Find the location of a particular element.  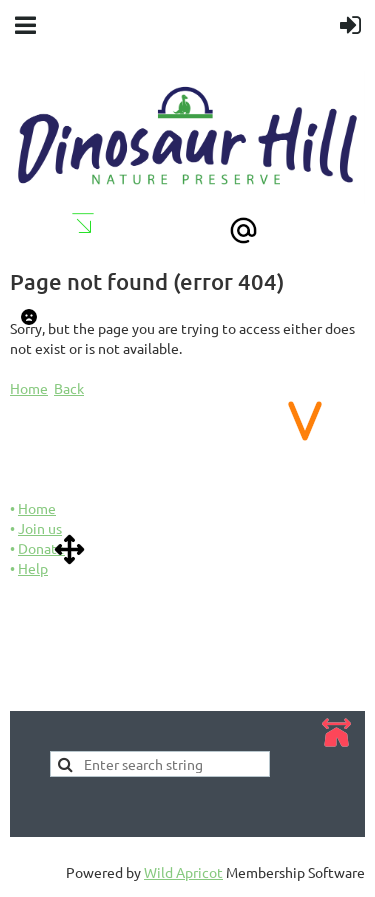

indicate negative feedback or dissatisfaction is located at coordinates (29, 317).